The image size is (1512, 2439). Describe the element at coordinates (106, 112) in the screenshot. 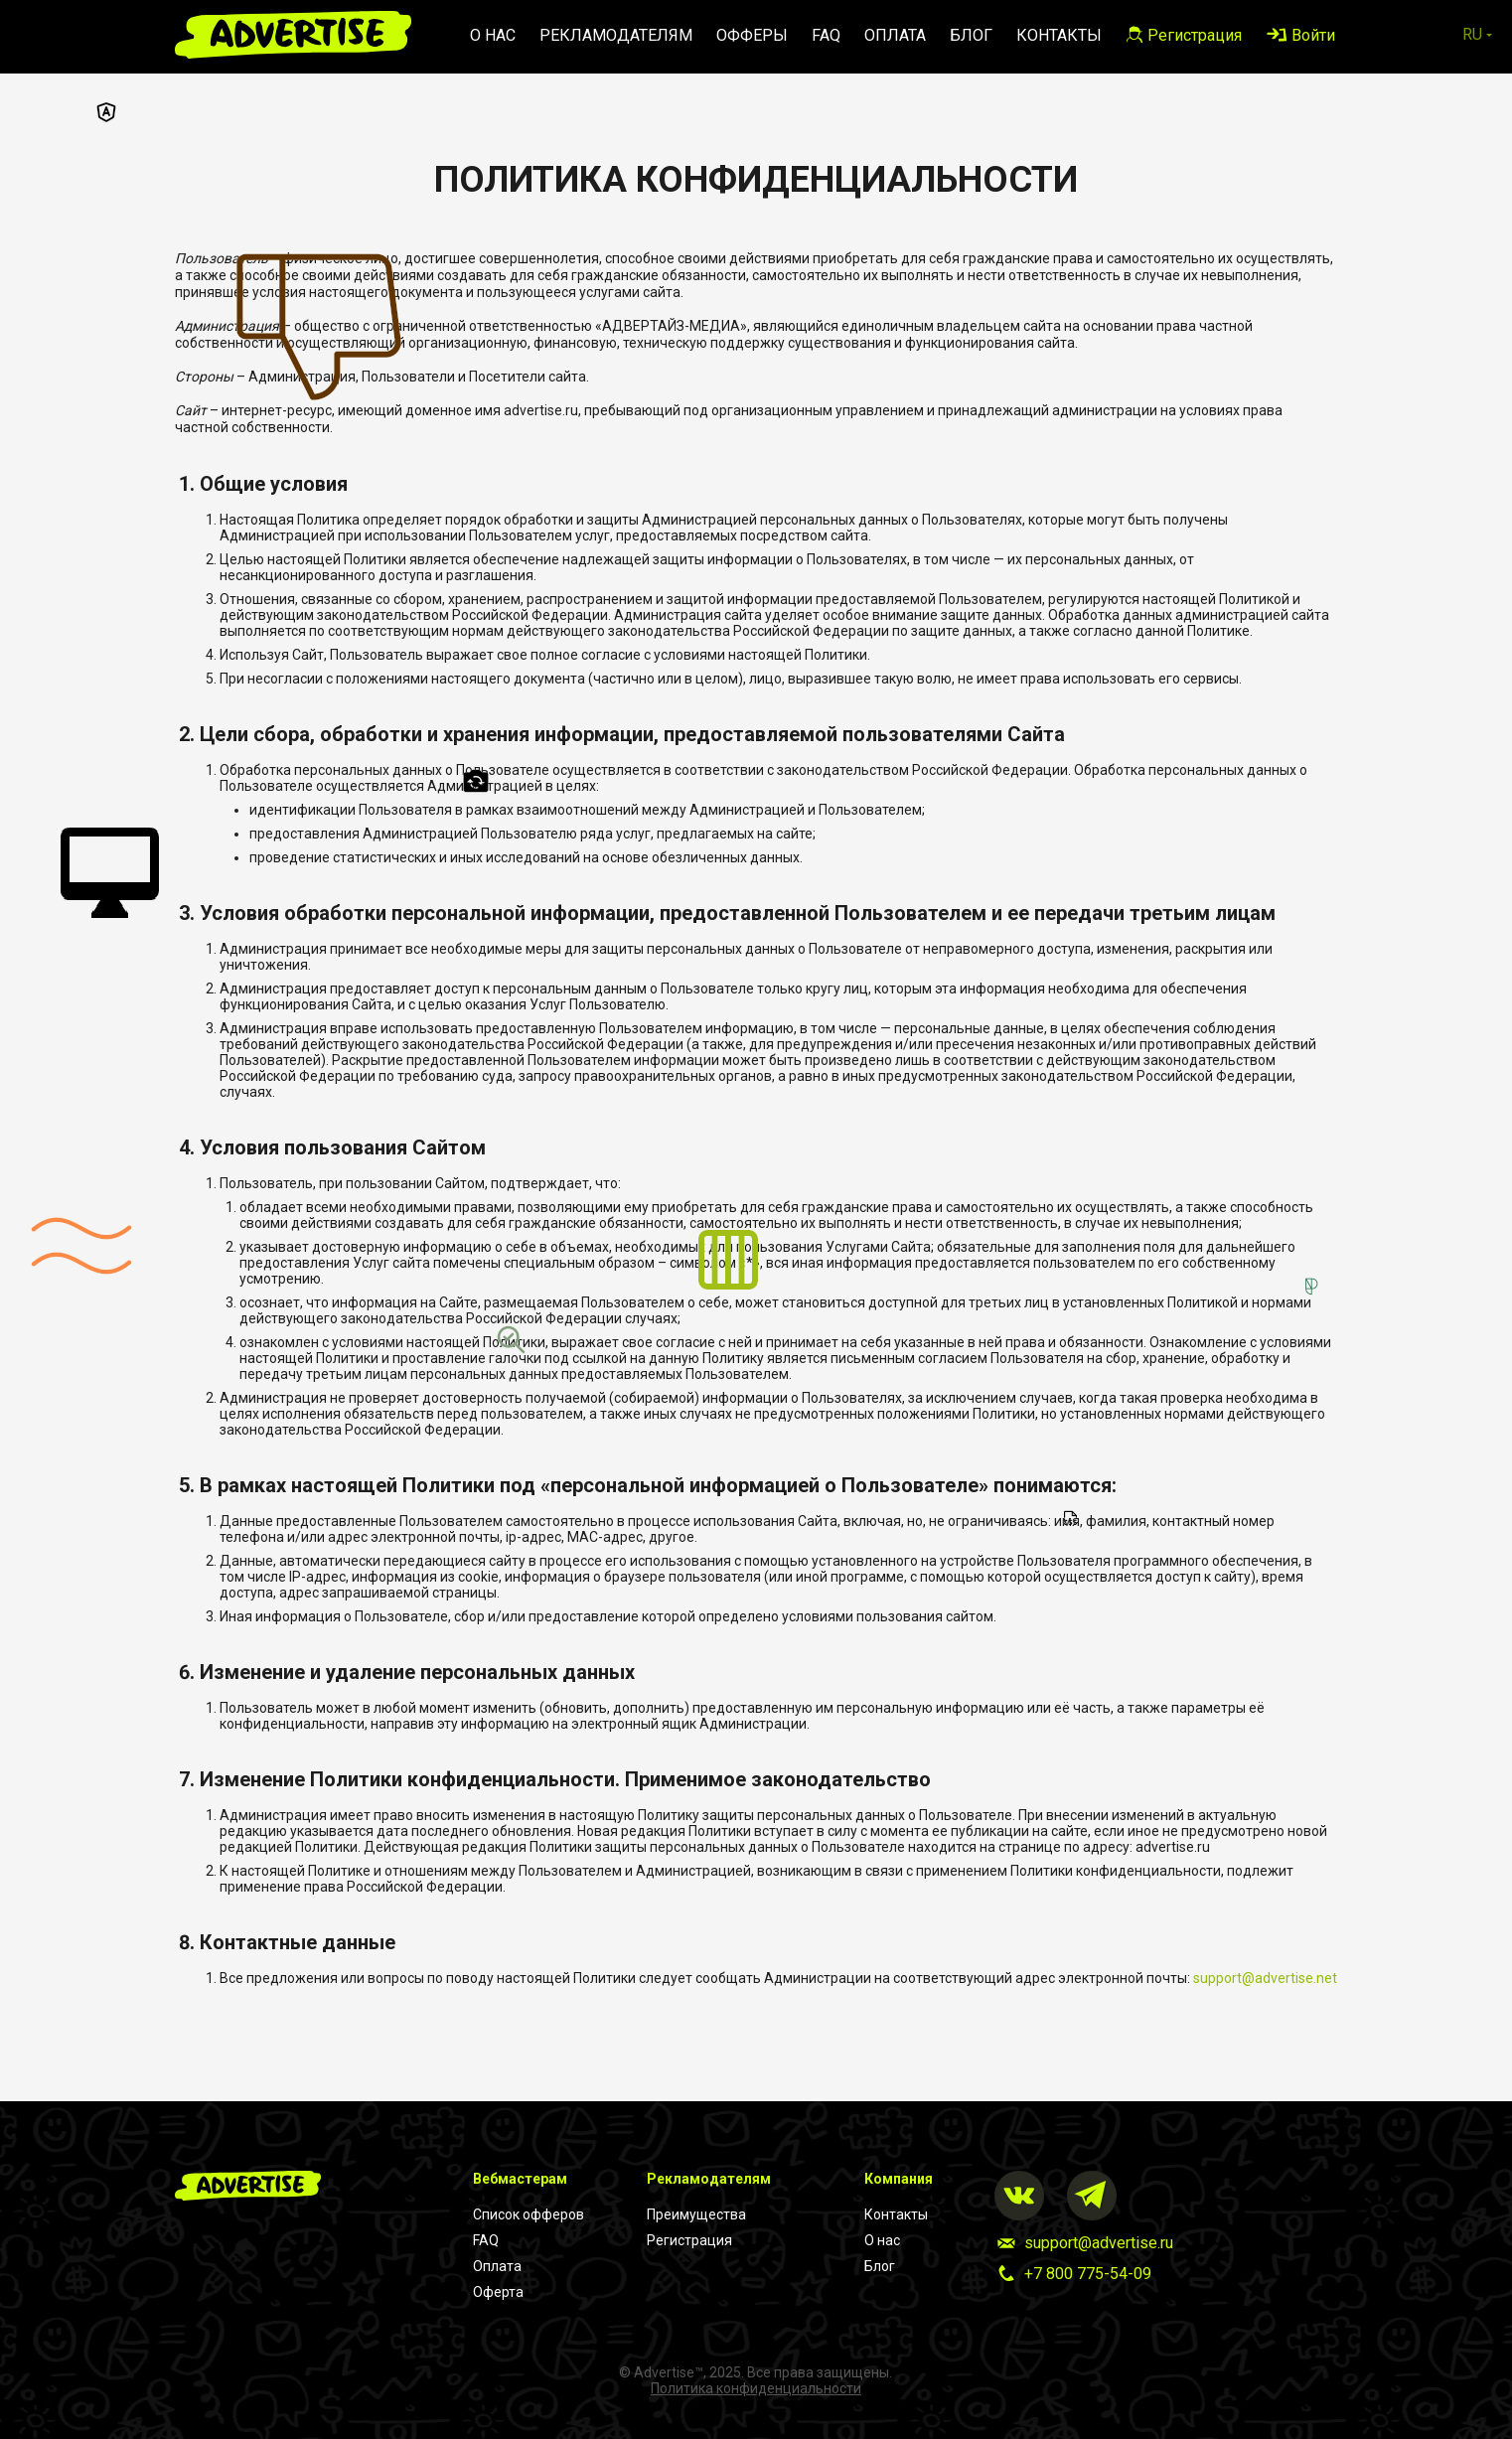

I see `angular framework logo` at that location.